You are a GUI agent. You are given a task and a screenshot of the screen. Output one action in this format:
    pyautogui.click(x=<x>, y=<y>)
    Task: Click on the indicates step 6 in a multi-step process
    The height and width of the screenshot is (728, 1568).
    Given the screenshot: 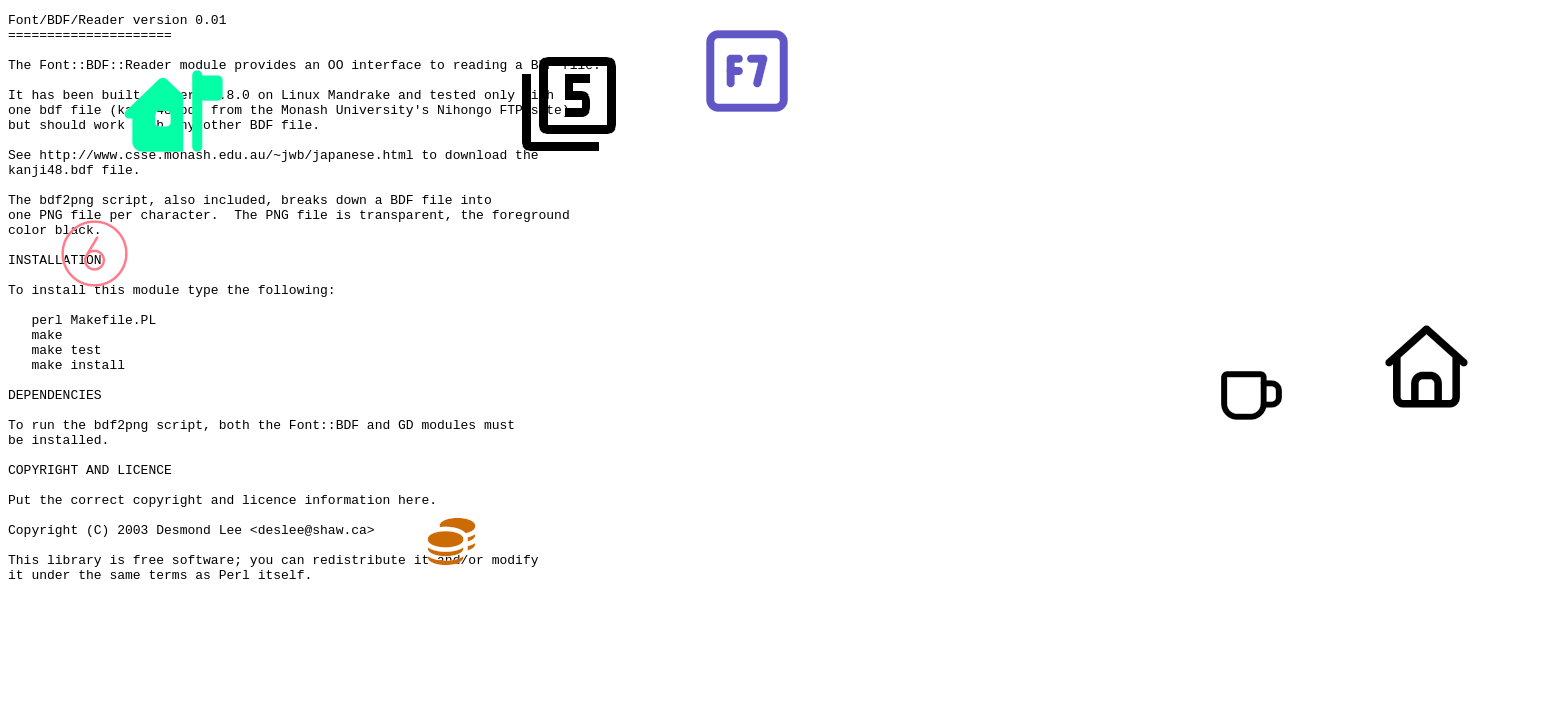 What is the action you would take?
    pyautogui.click(x=94, y=253)
    